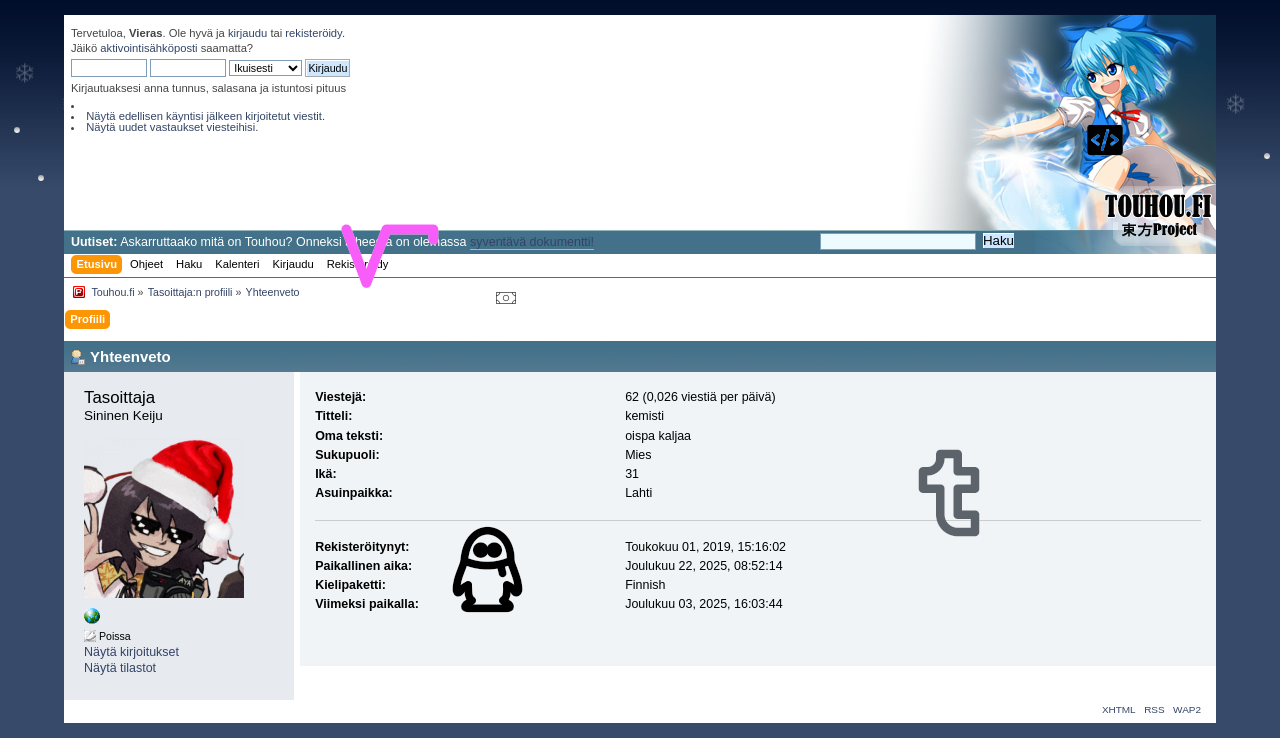 The image size is (1280, 738). What do you see at coordinates (1105, 140) in the screenshot?
I see `view or edit source code` at bounding box center [1105, 140].